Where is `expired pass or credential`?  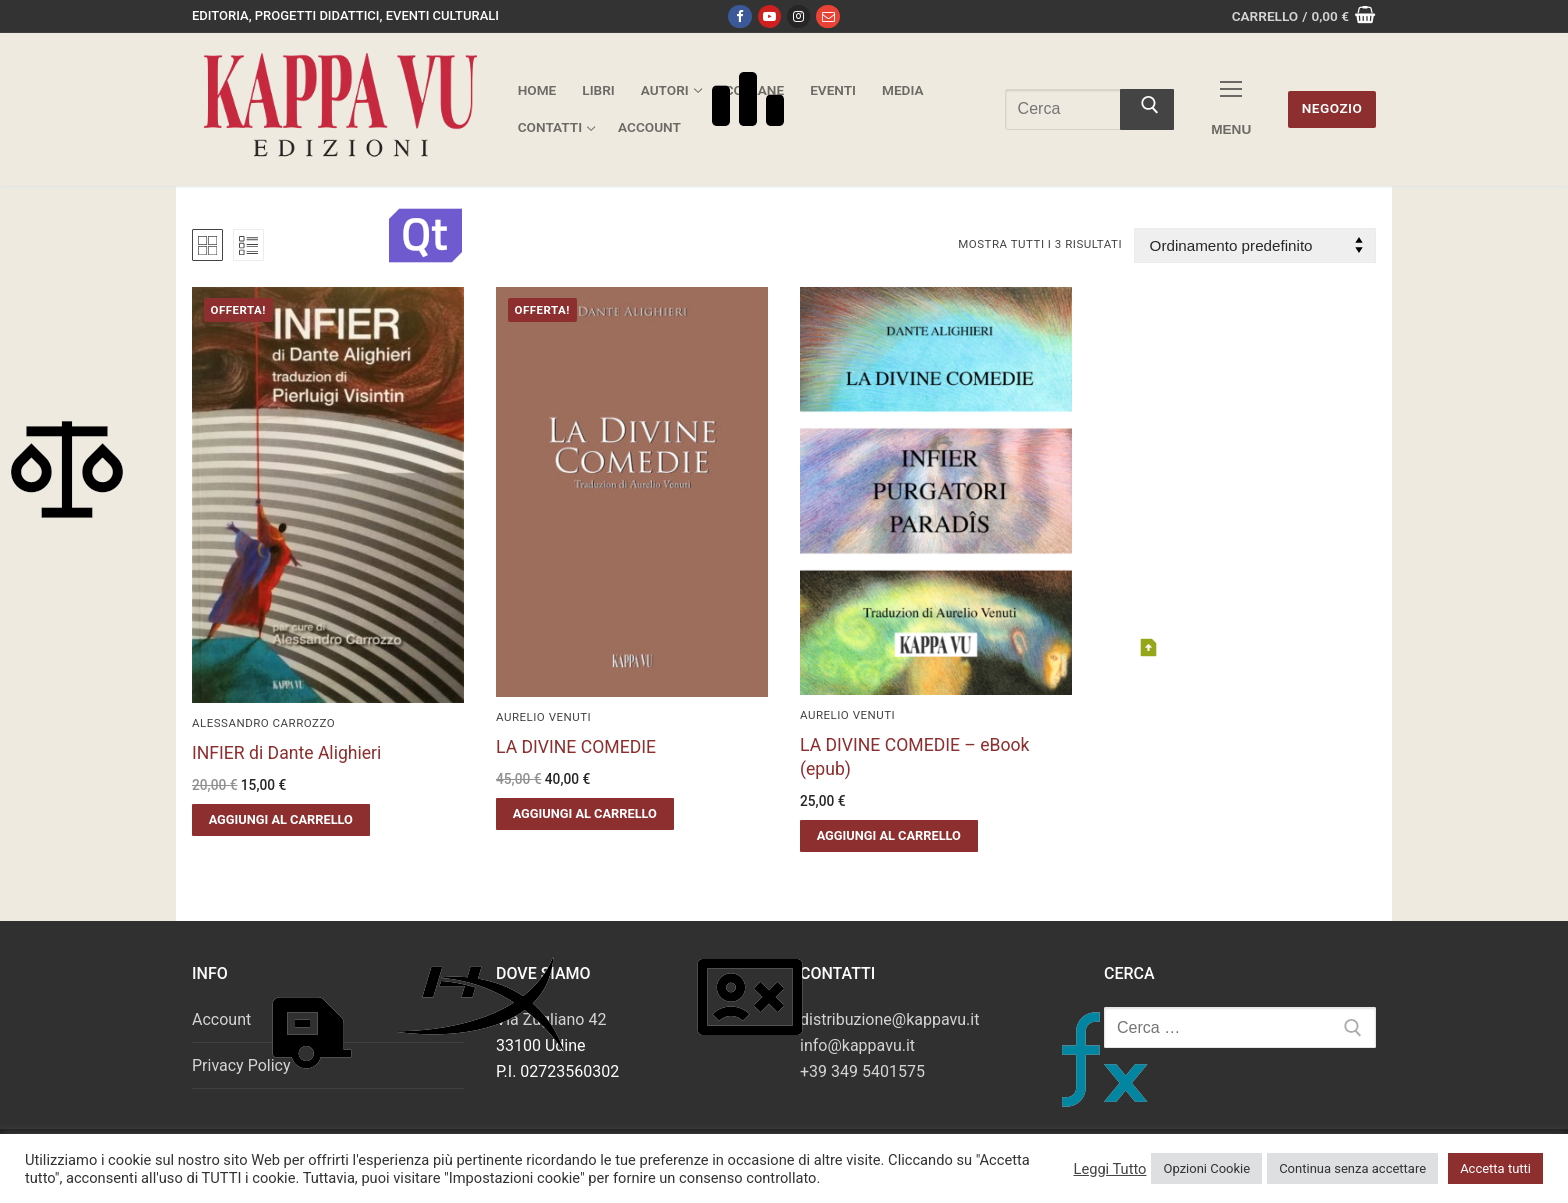 expired pass or credential is located at coordinates (750, 997).